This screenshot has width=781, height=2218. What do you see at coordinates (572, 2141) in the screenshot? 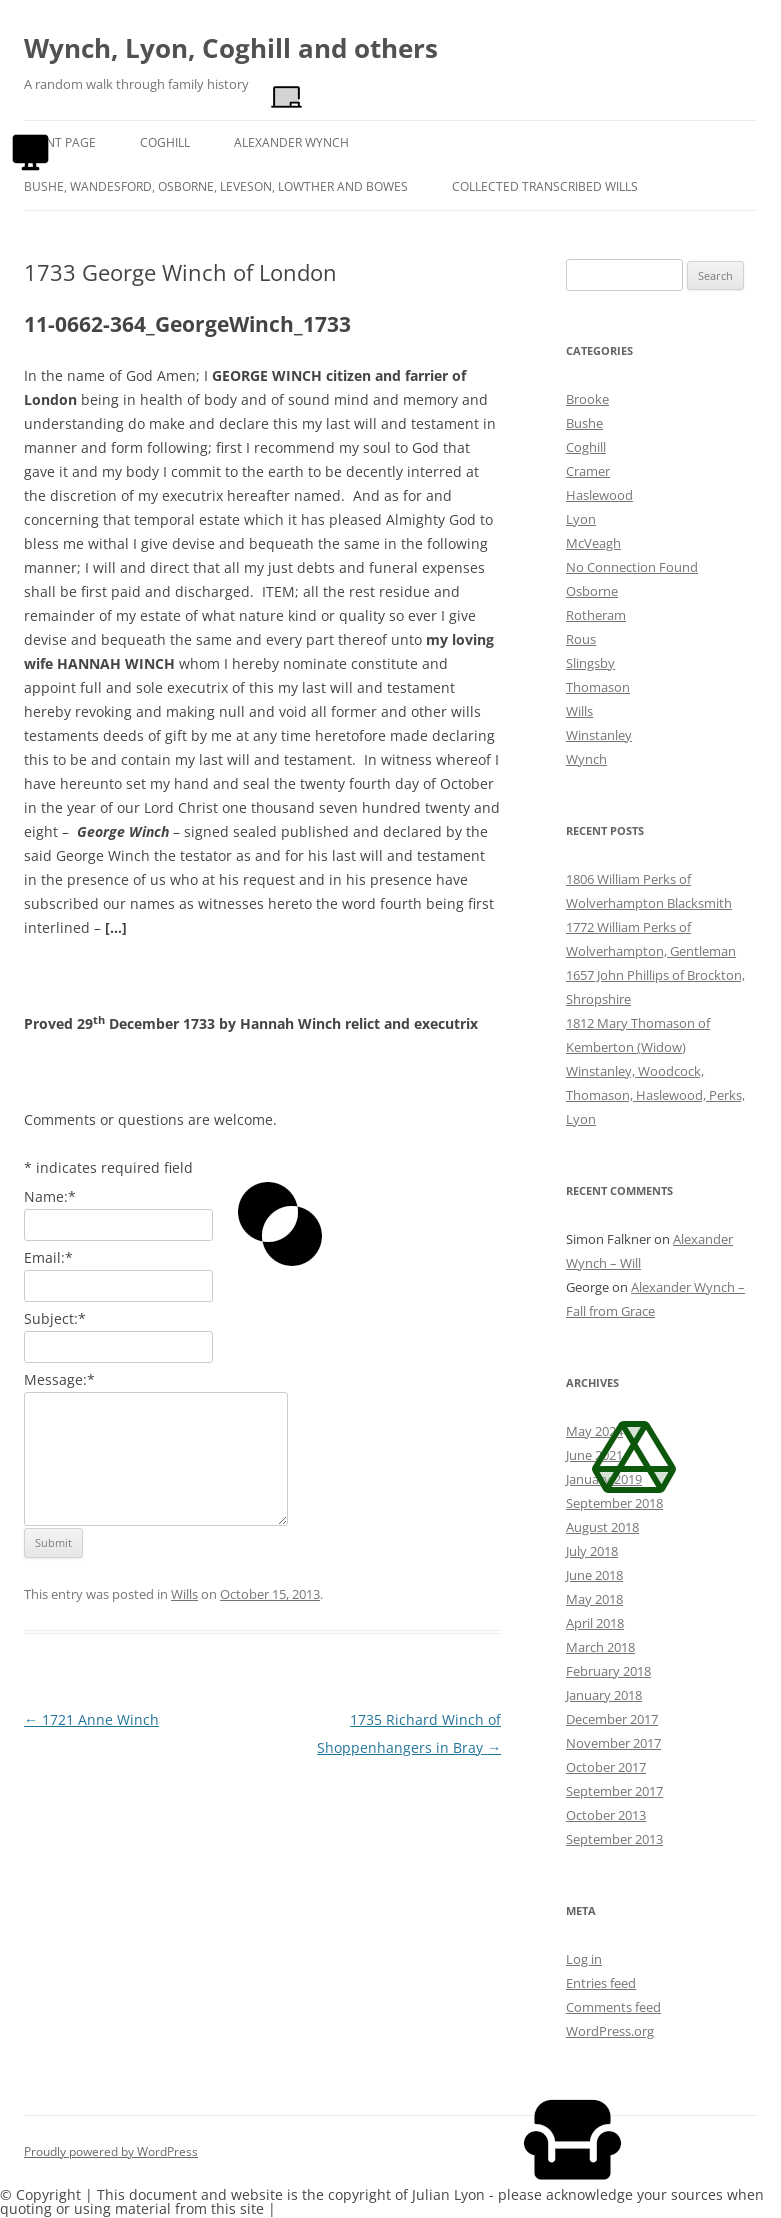
I see `browse furniture or home decor items` at bounding box center [572, 2141].